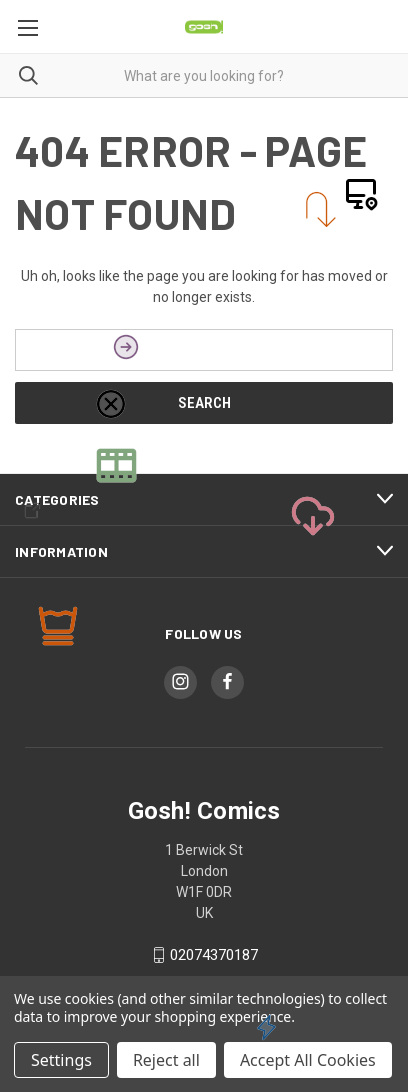 The width and height of the screenshot is (408, 1092). What do you see at coordinates (116, 465) in the screenshot?
I see `view video or film content` at bounding box center [116, 465].